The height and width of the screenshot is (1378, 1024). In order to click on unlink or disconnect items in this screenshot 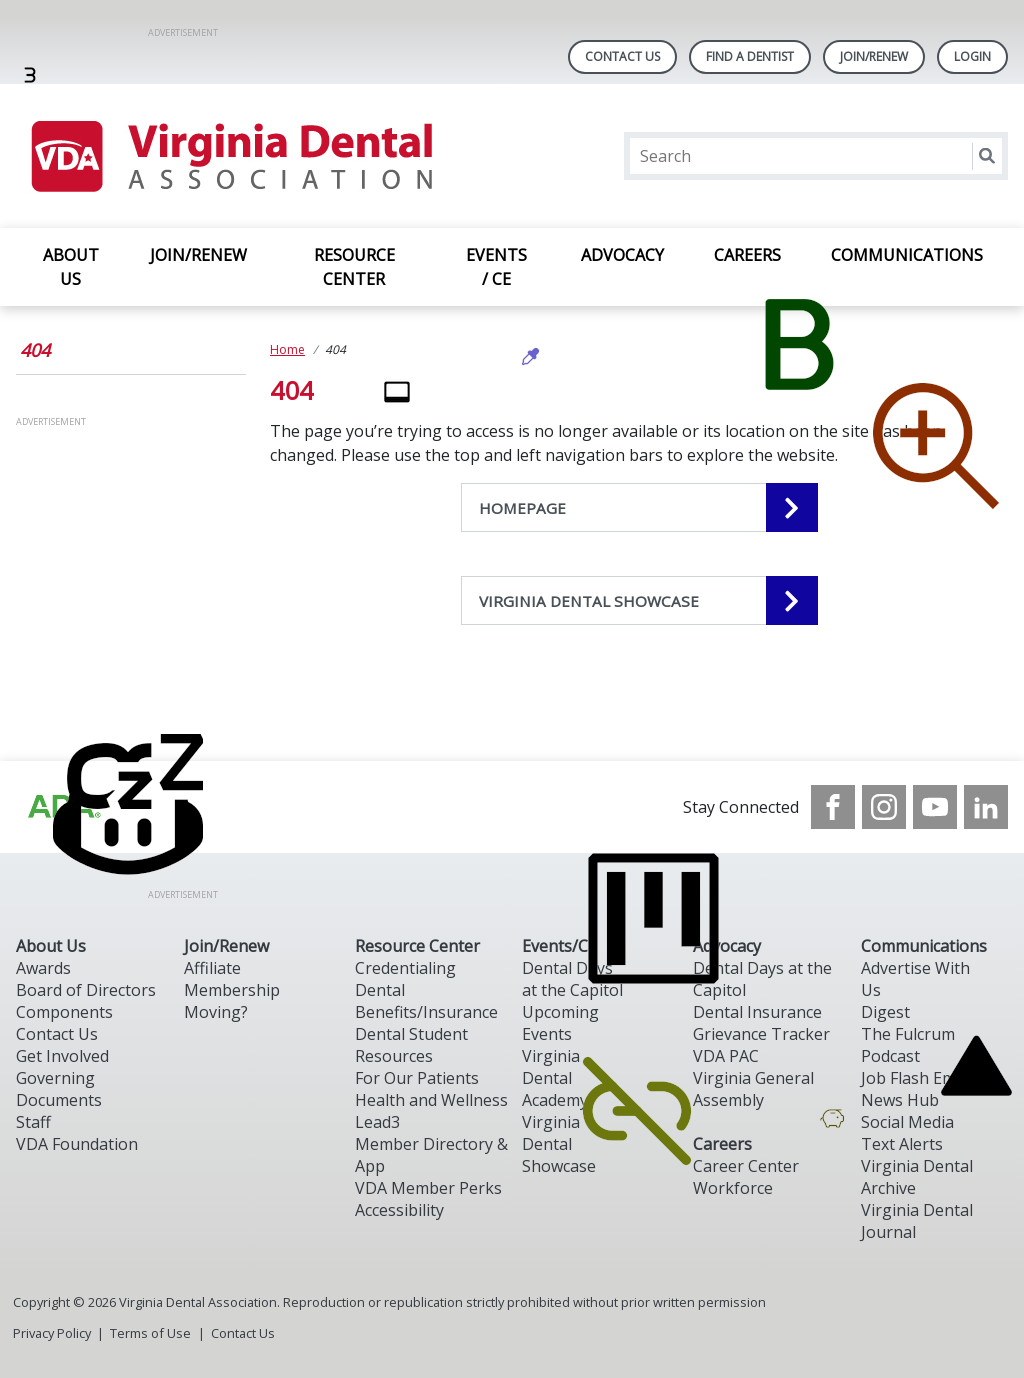, I will do `click(637, 1111)`.